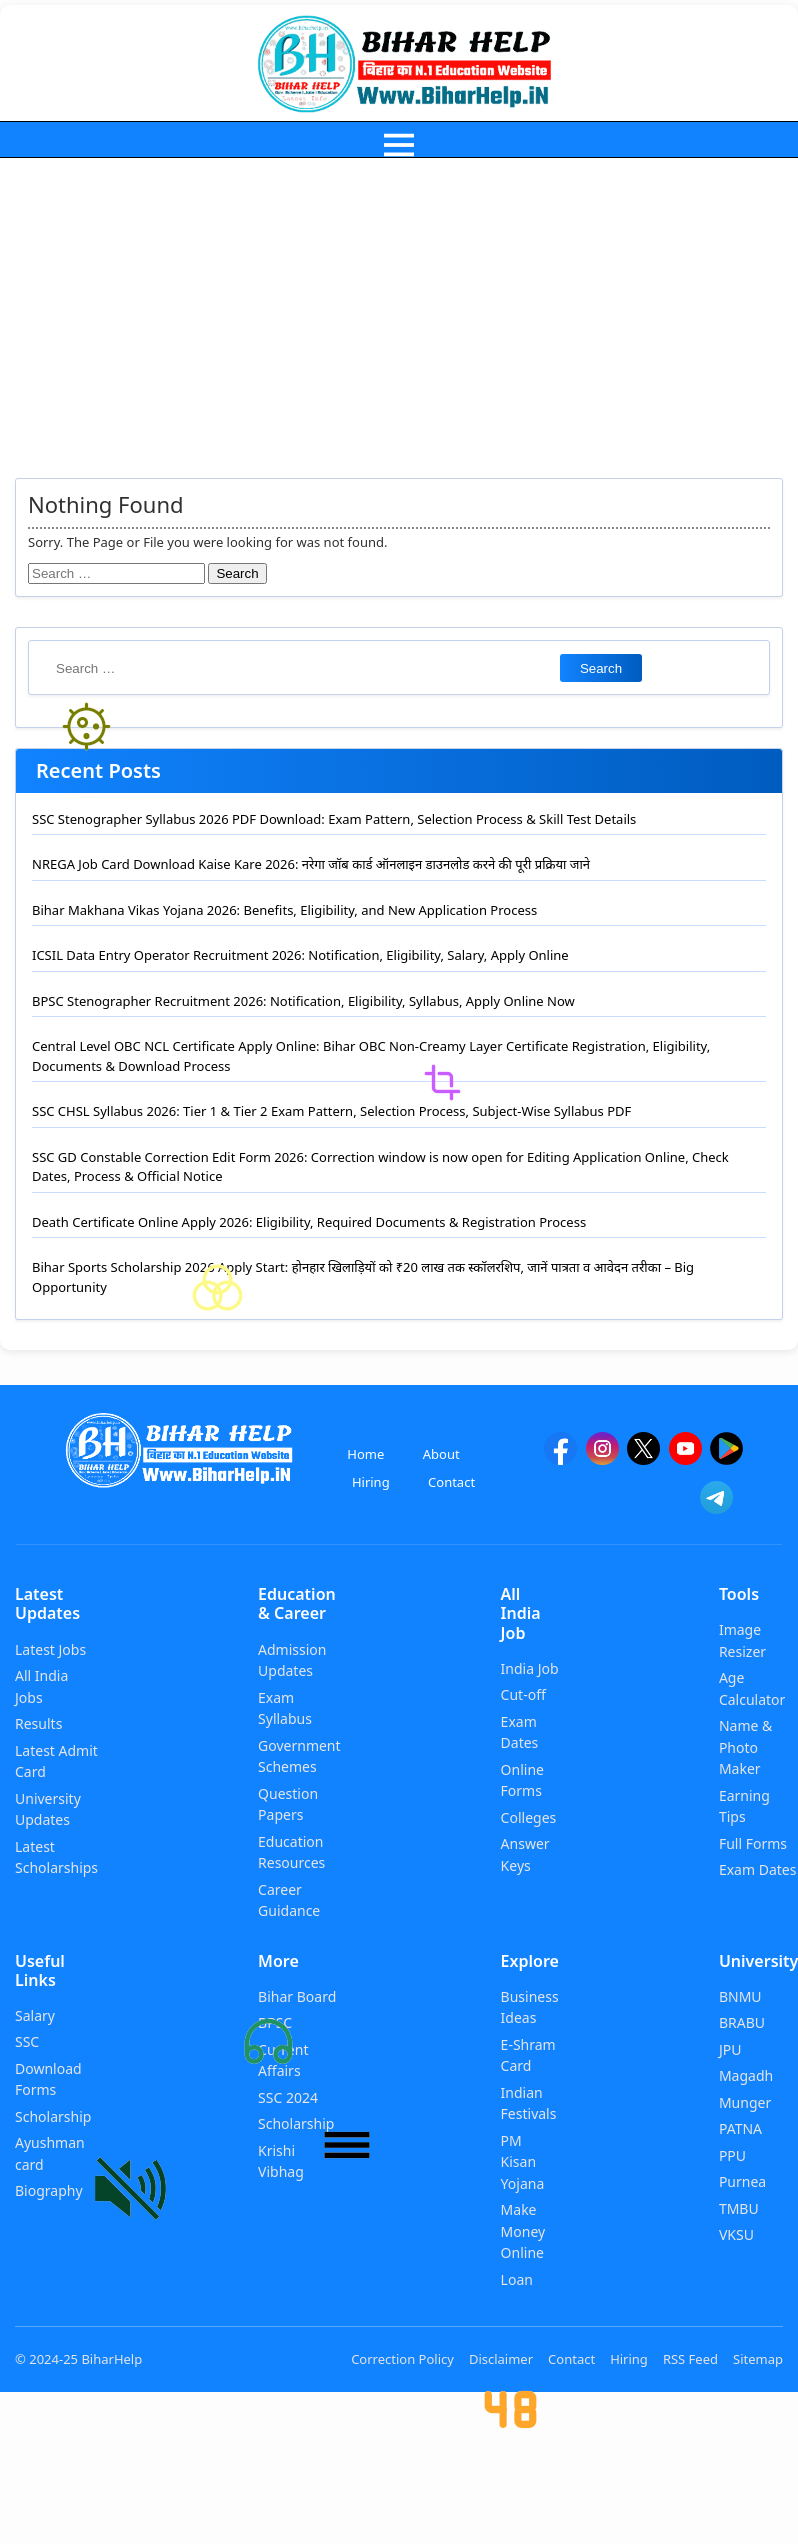  Describe the element at coordinates (268, 2042) in the screenshot. I see `access audio or music settings` at that location.